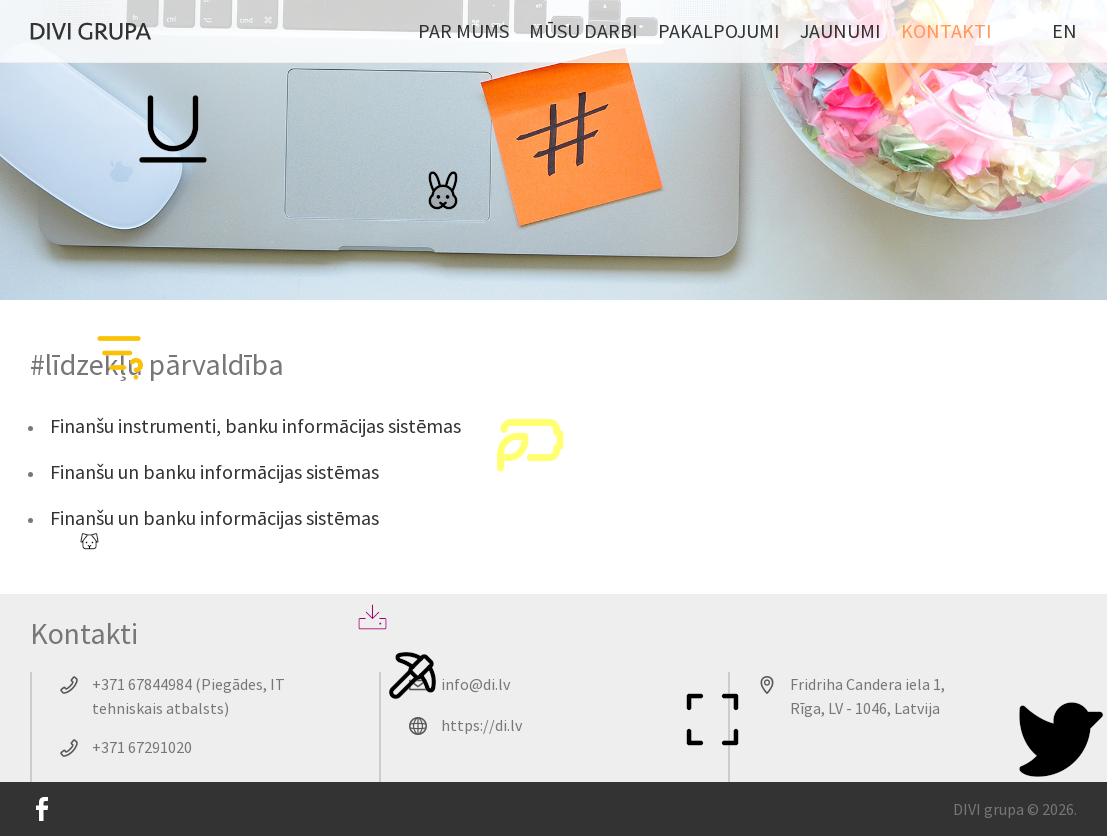  What do you see at coordinates (412, 675) in the screenshot?
I see `mining or resource gathering tool` at bounding box center [412, 675].